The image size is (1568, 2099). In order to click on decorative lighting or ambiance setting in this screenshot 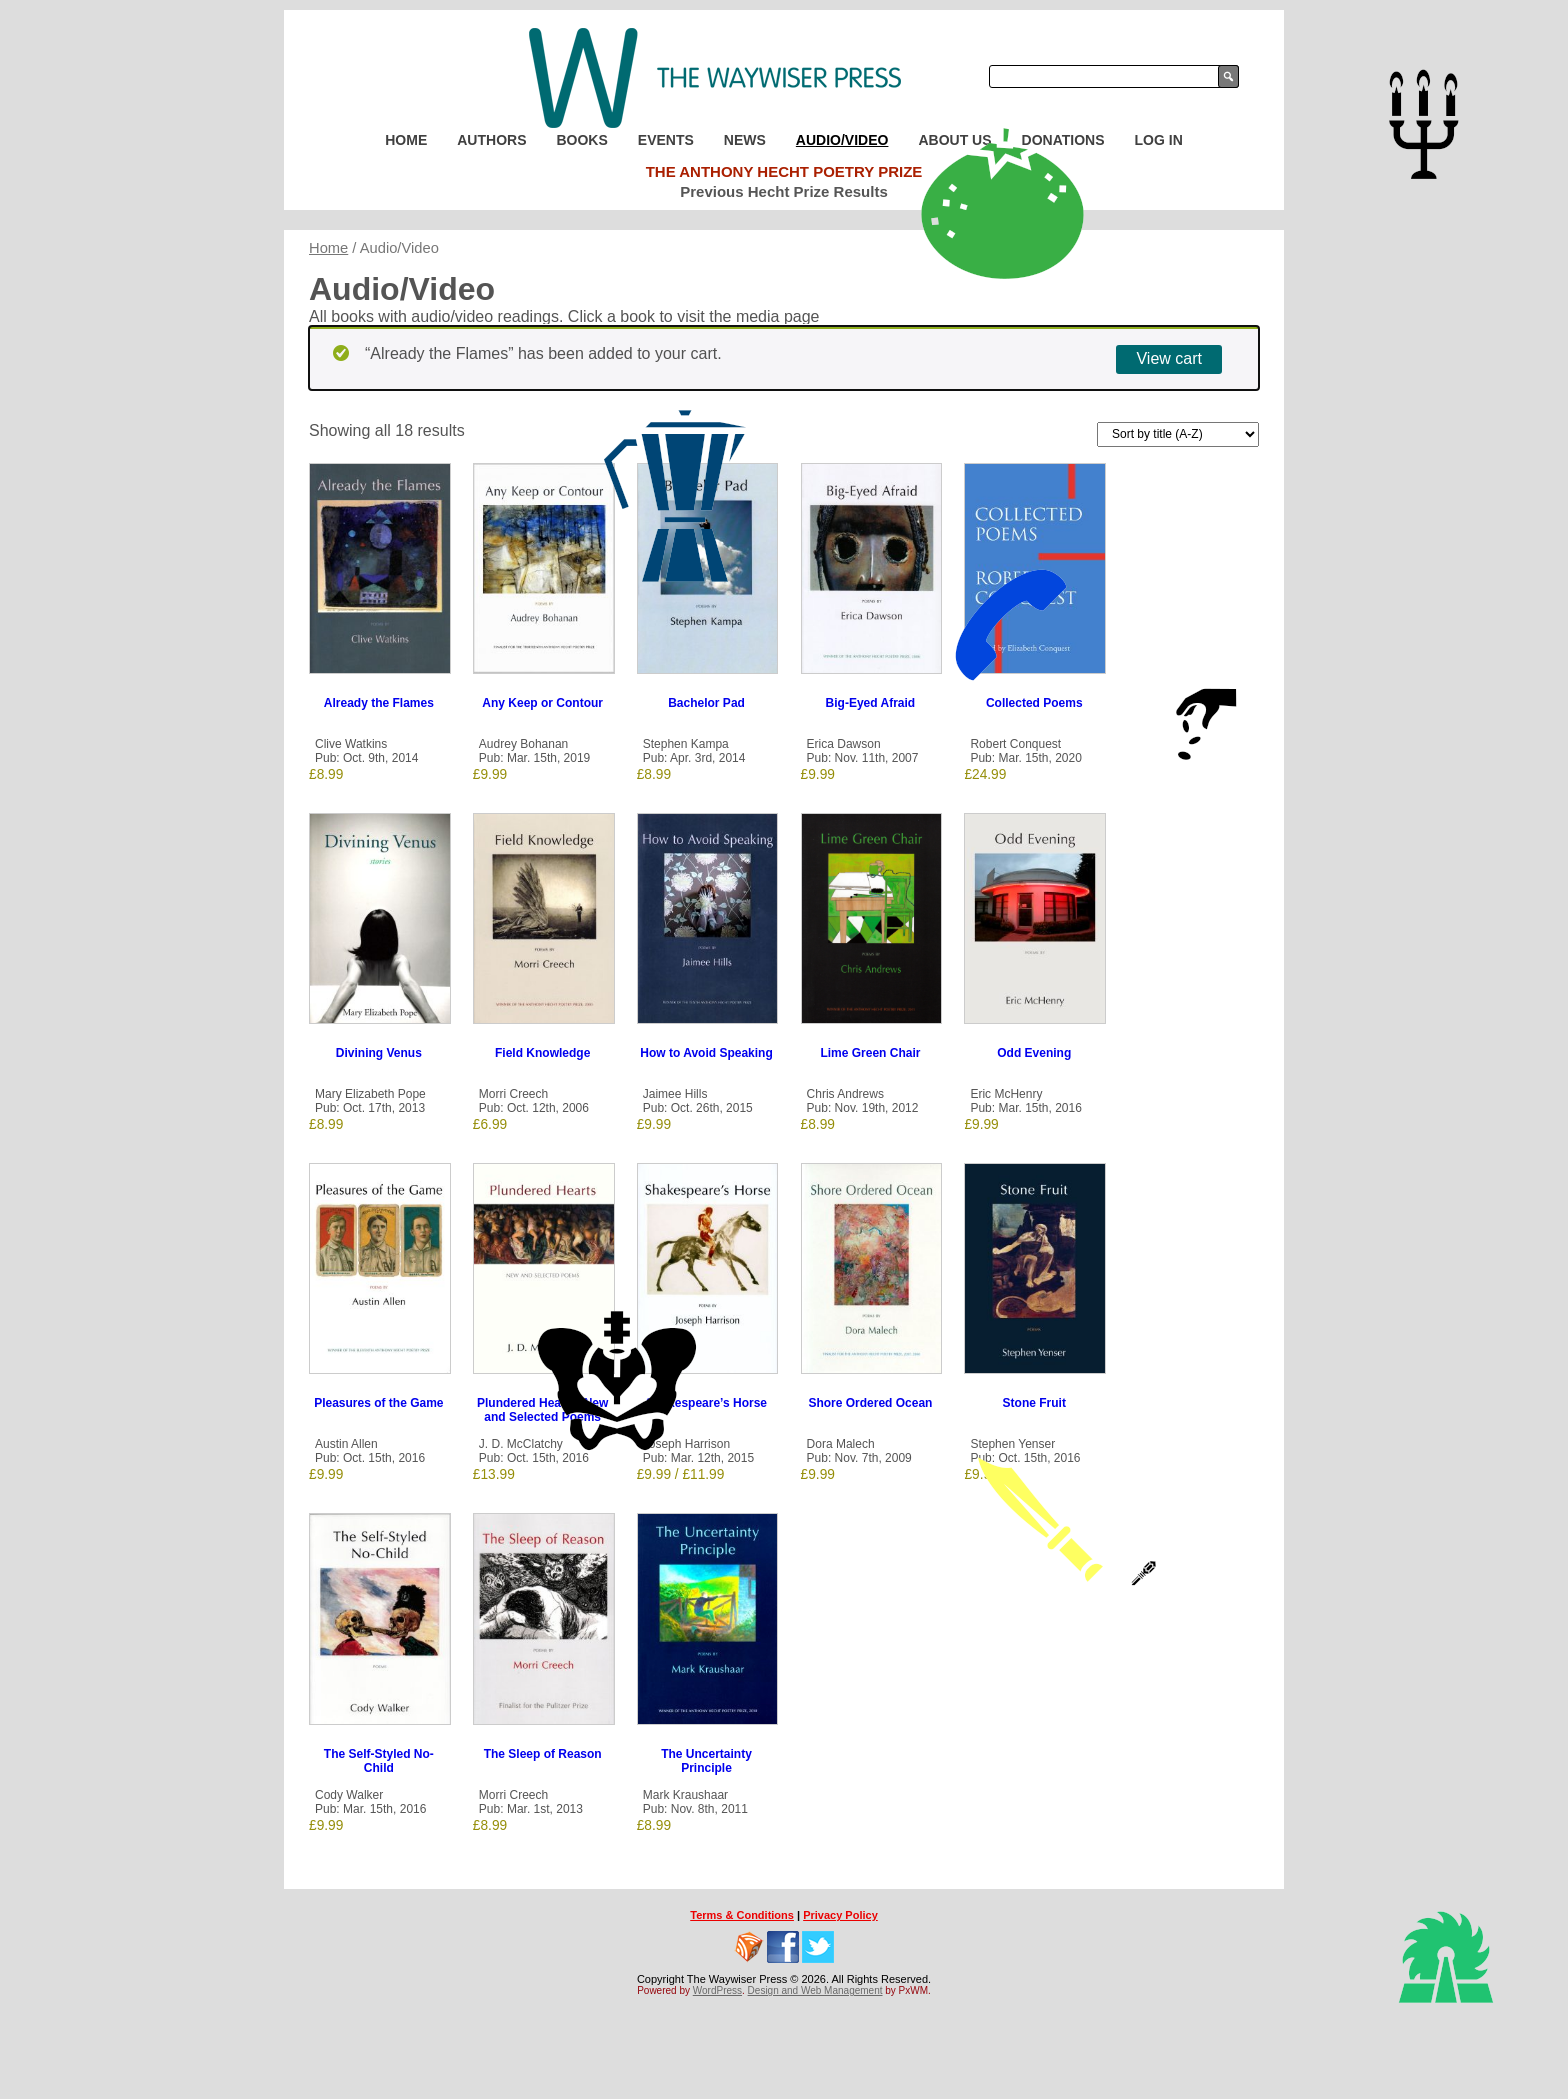, I will do `click(1423, 124)`.